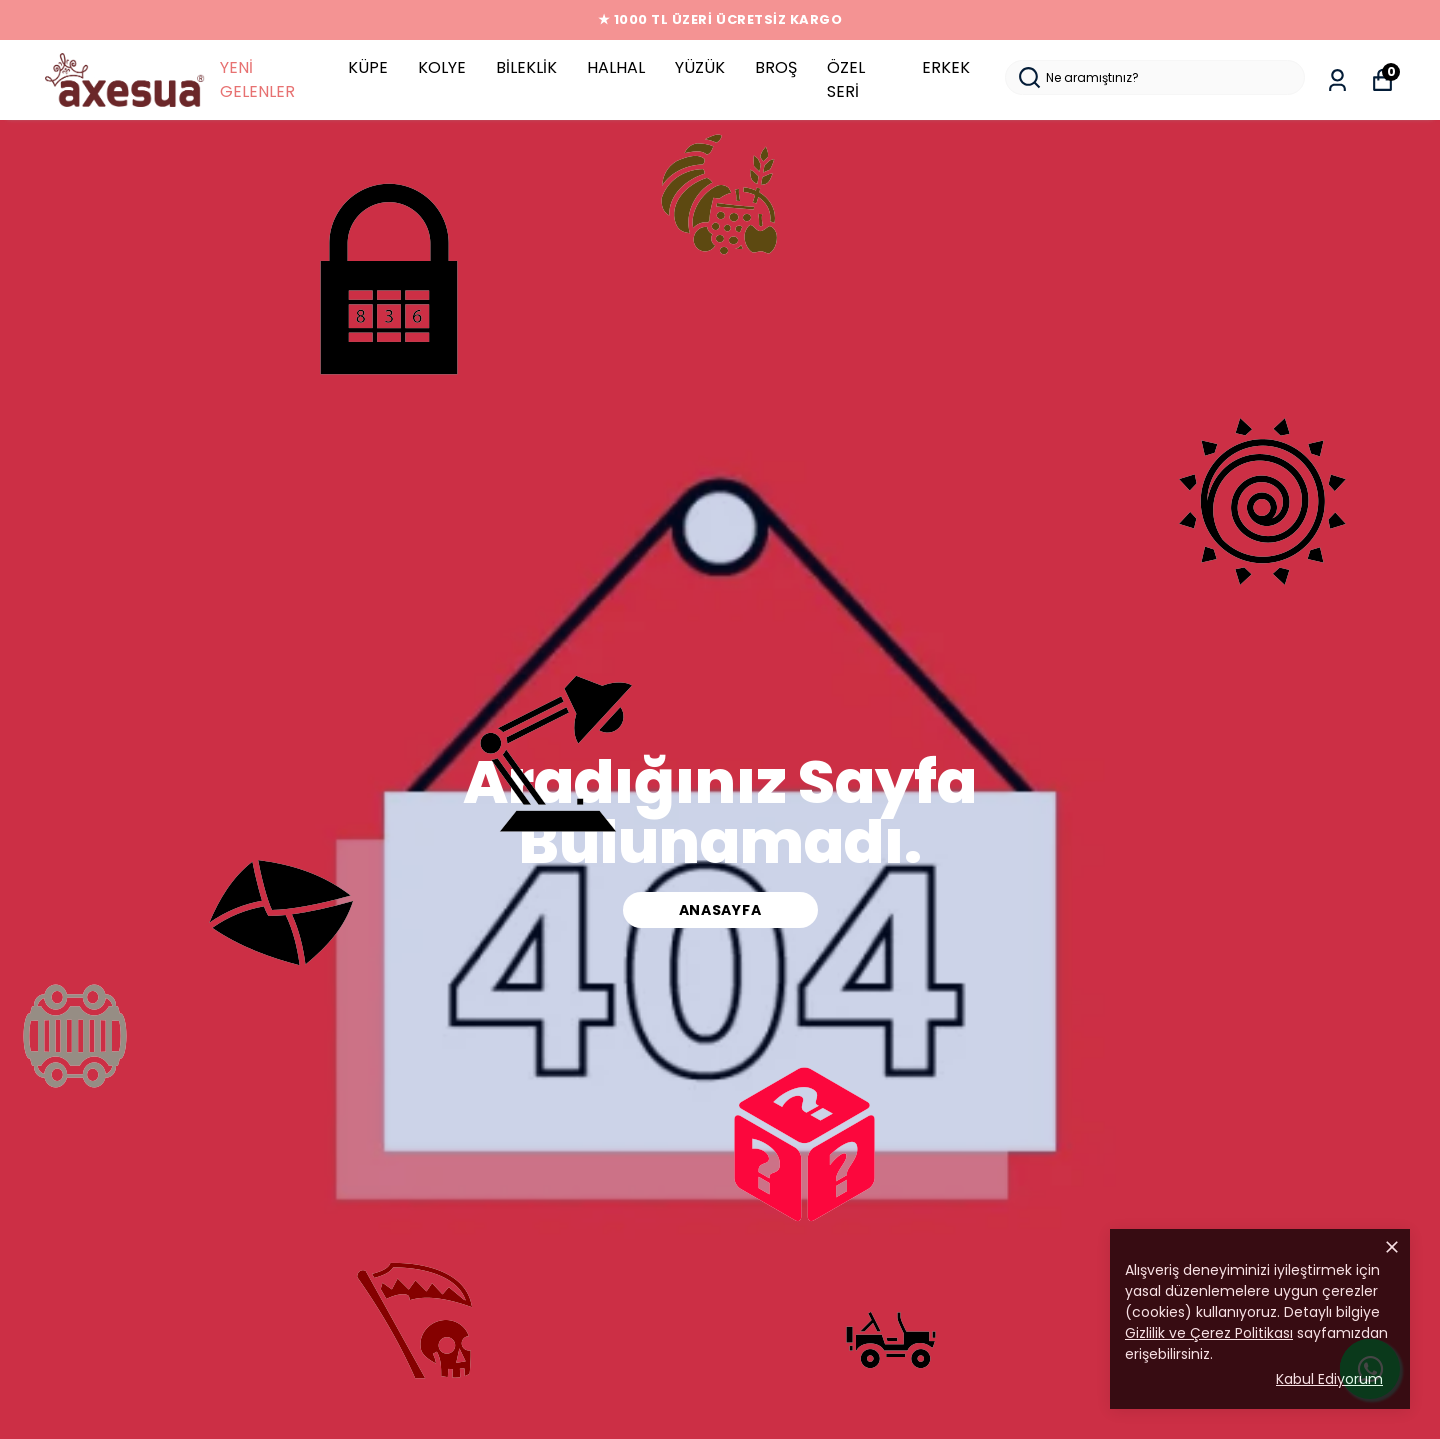  Describe the element at coordinates (1262, 502) in the screenshot. I see `ubisoft game launcher or storefront` at that location.